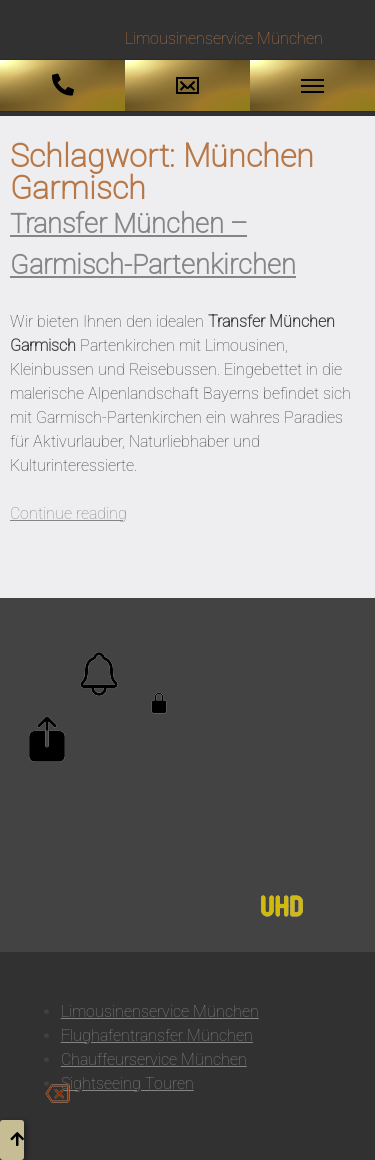  Describe the element at coordinates (58, 1093) in the screenshot. I see `delete the last character entered` at that location.